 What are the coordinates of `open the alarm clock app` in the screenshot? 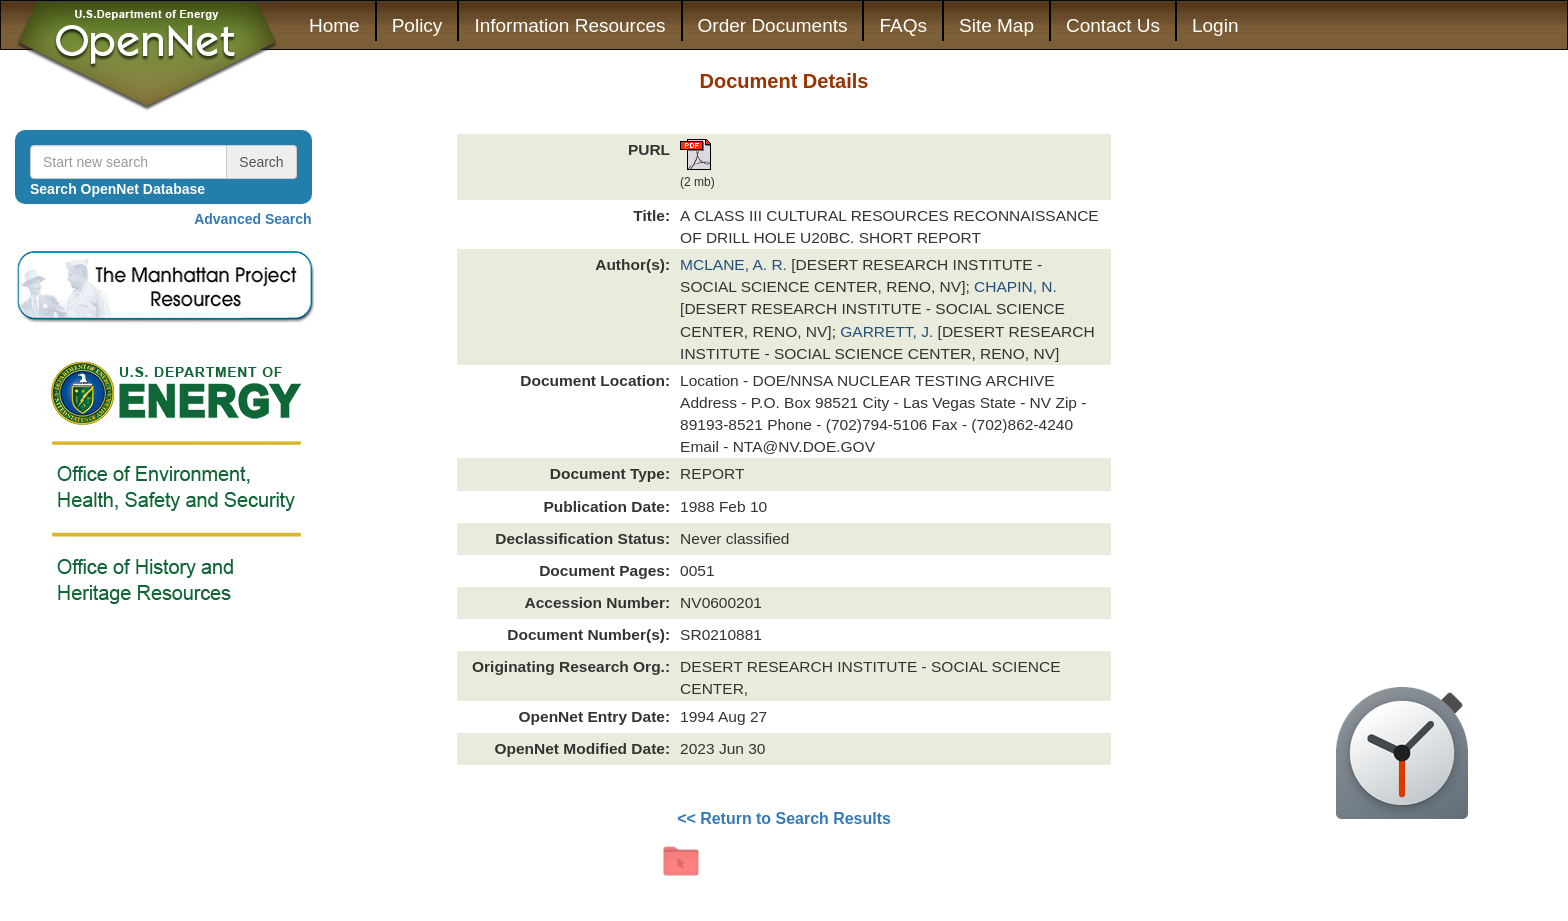 It's located at (1402, 753).